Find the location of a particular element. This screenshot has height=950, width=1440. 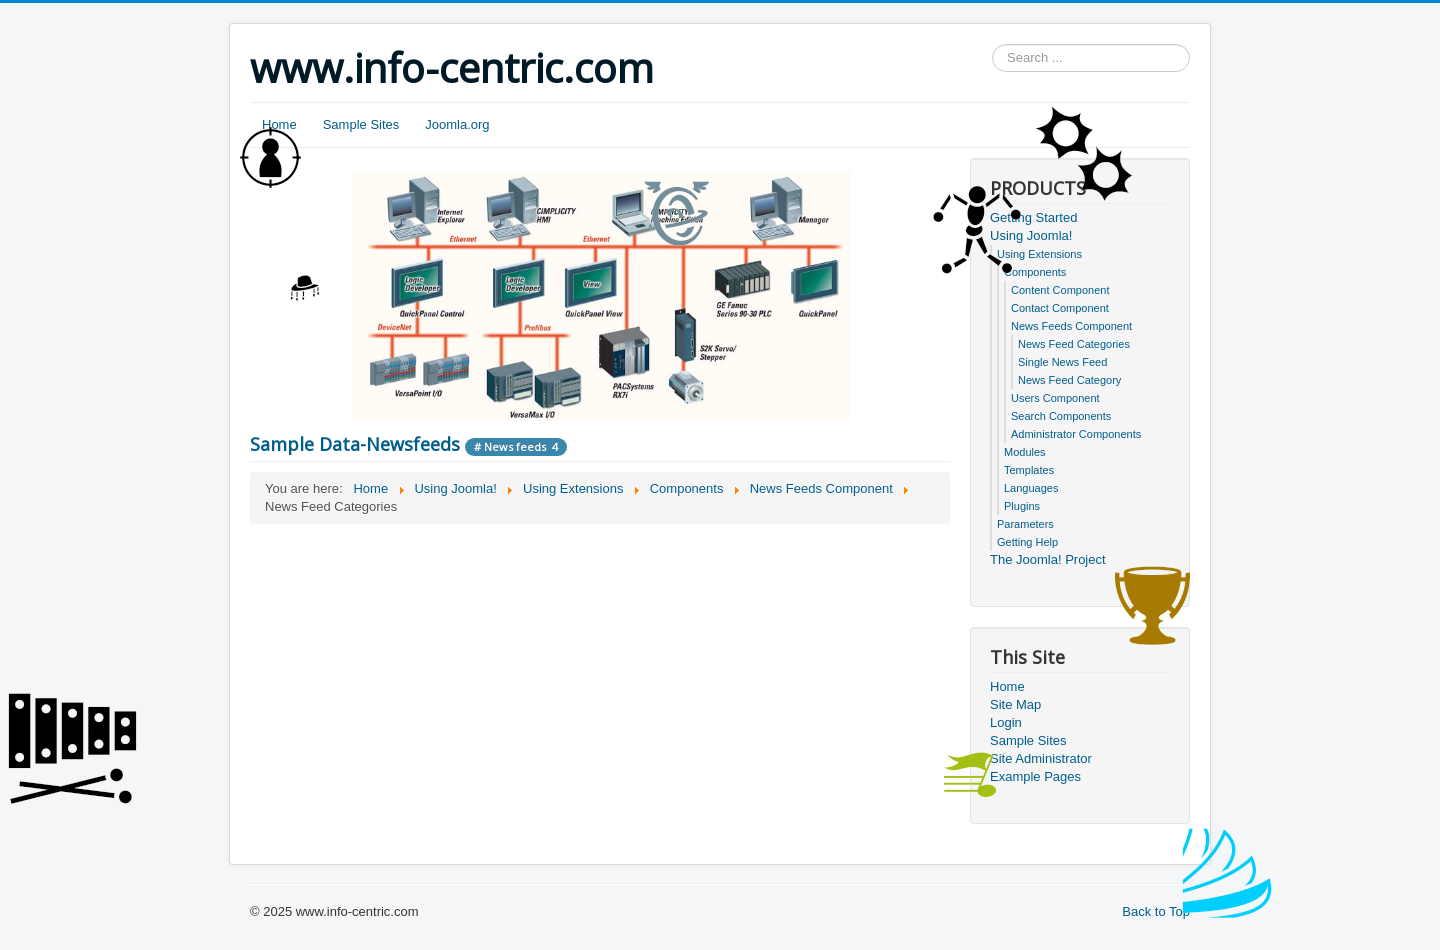

indicates damage or hit points in a game is located at coordinates (1083, 154).